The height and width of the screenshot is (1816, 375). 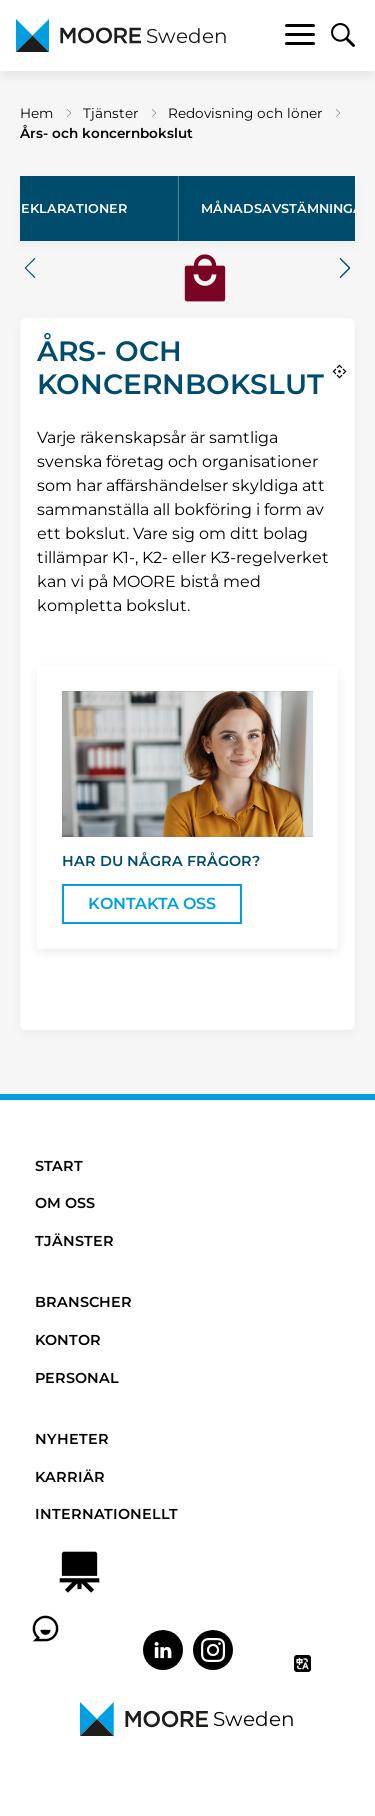 I want to click on view your shopping bag, so click(x=205, y=279).